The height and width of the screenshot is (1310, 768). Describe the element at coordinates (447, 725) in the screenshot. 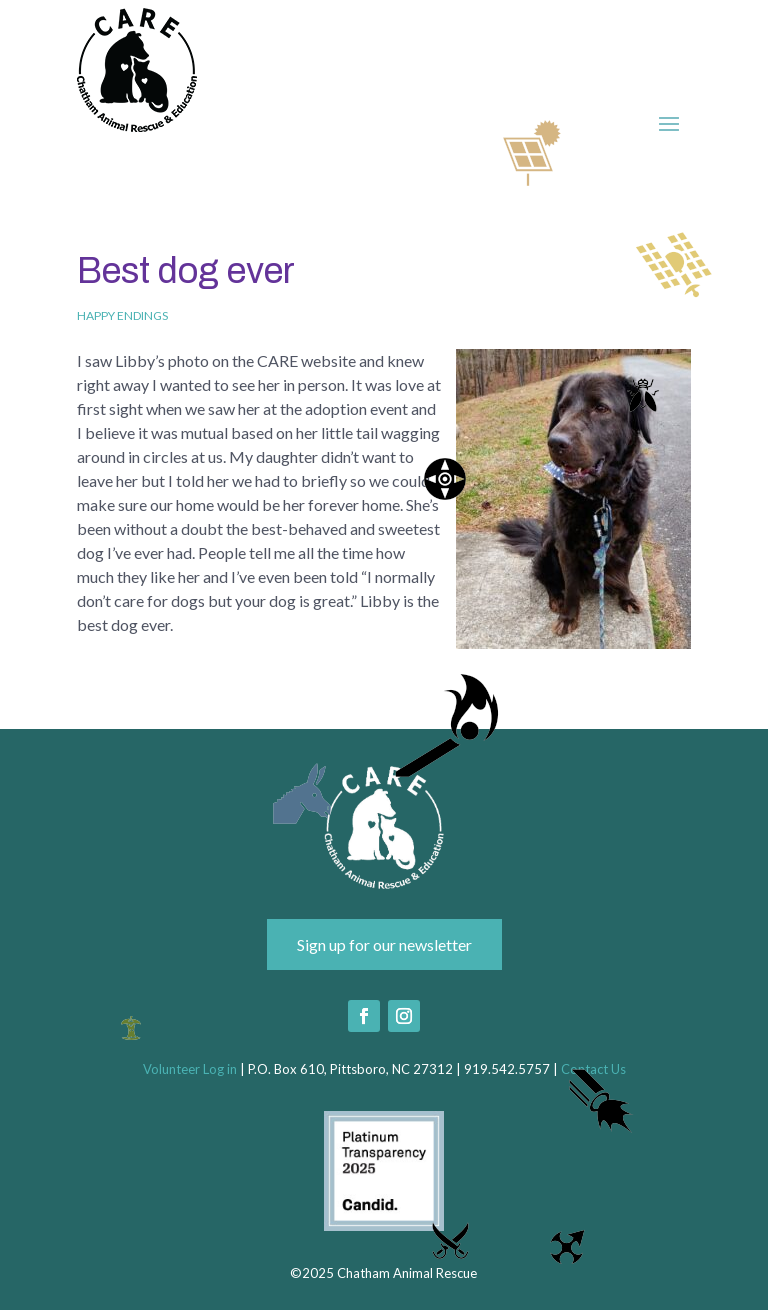

I see `ignite or start a fire feature` at that location.